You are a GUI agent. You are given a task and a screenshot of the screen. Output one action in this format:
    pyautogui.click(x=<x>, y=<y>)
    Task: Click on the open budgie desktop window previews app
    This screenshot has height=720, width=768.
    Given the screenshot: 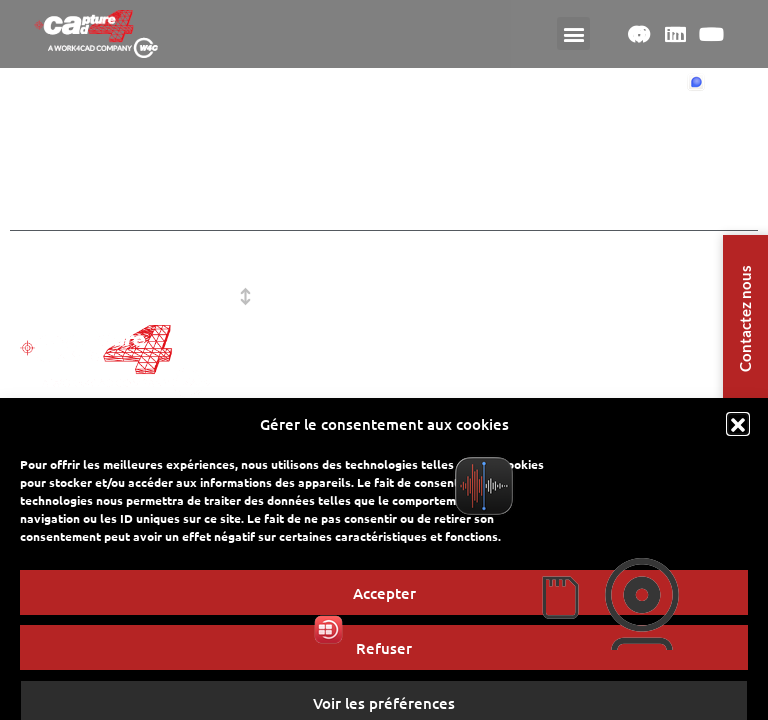 What is the action you would take?
    pyautogui.click(x=328, y=629)
    